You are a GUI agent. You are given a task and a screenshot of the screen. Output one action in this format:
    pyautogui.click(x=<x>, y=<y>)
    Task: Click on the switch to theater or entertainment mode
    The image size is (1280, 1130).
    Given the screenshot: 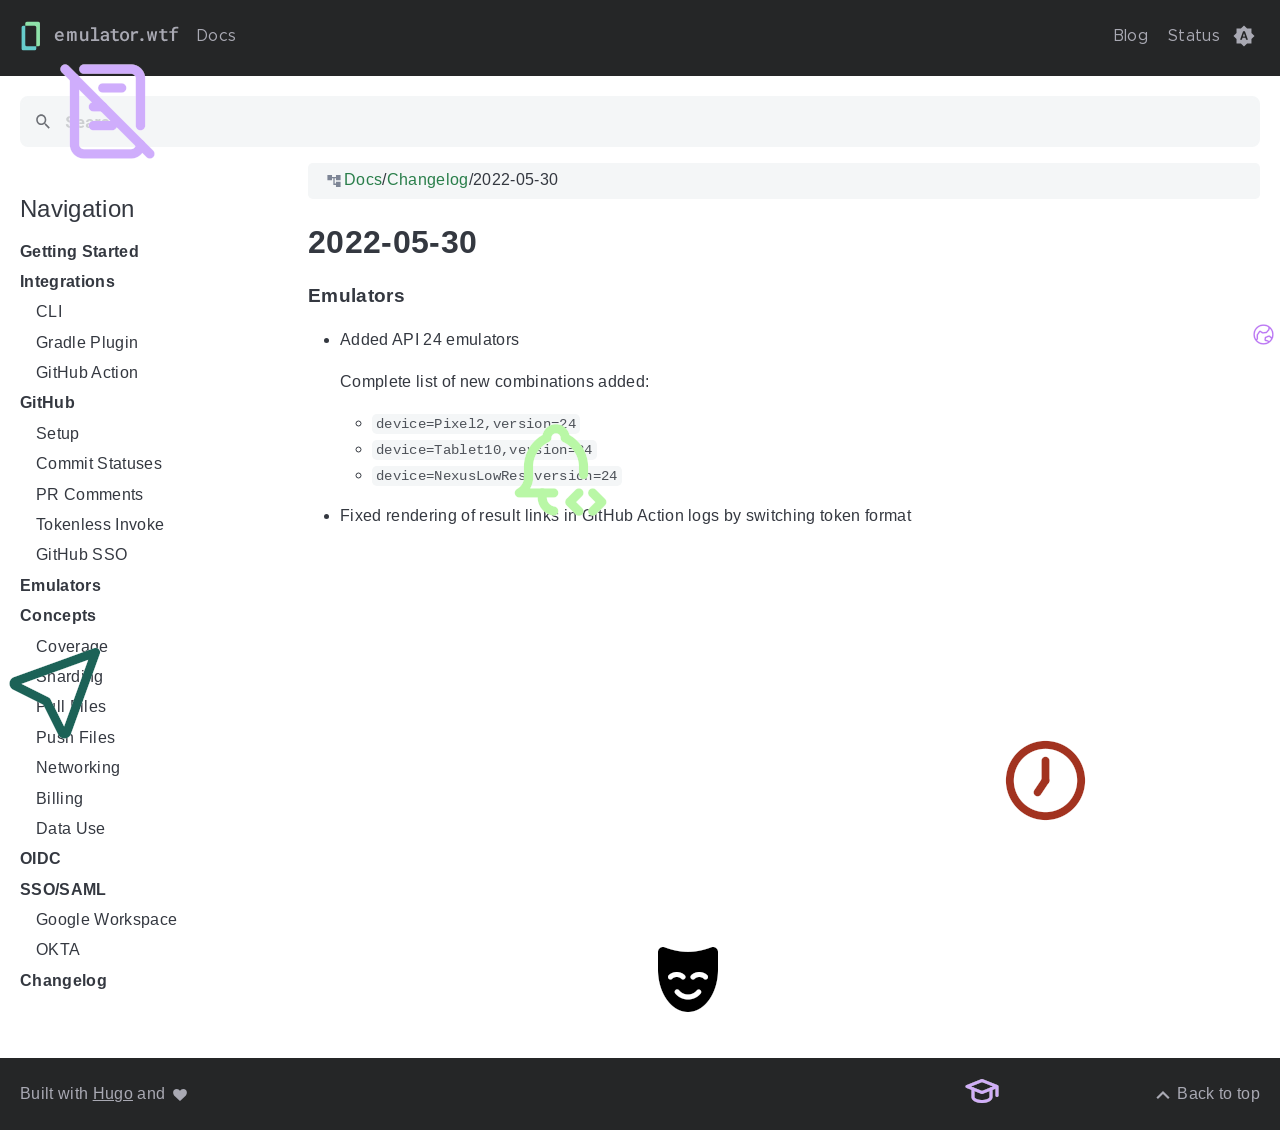 What is the action you would take?
    pyautogui.click(x=688, y=977)
    